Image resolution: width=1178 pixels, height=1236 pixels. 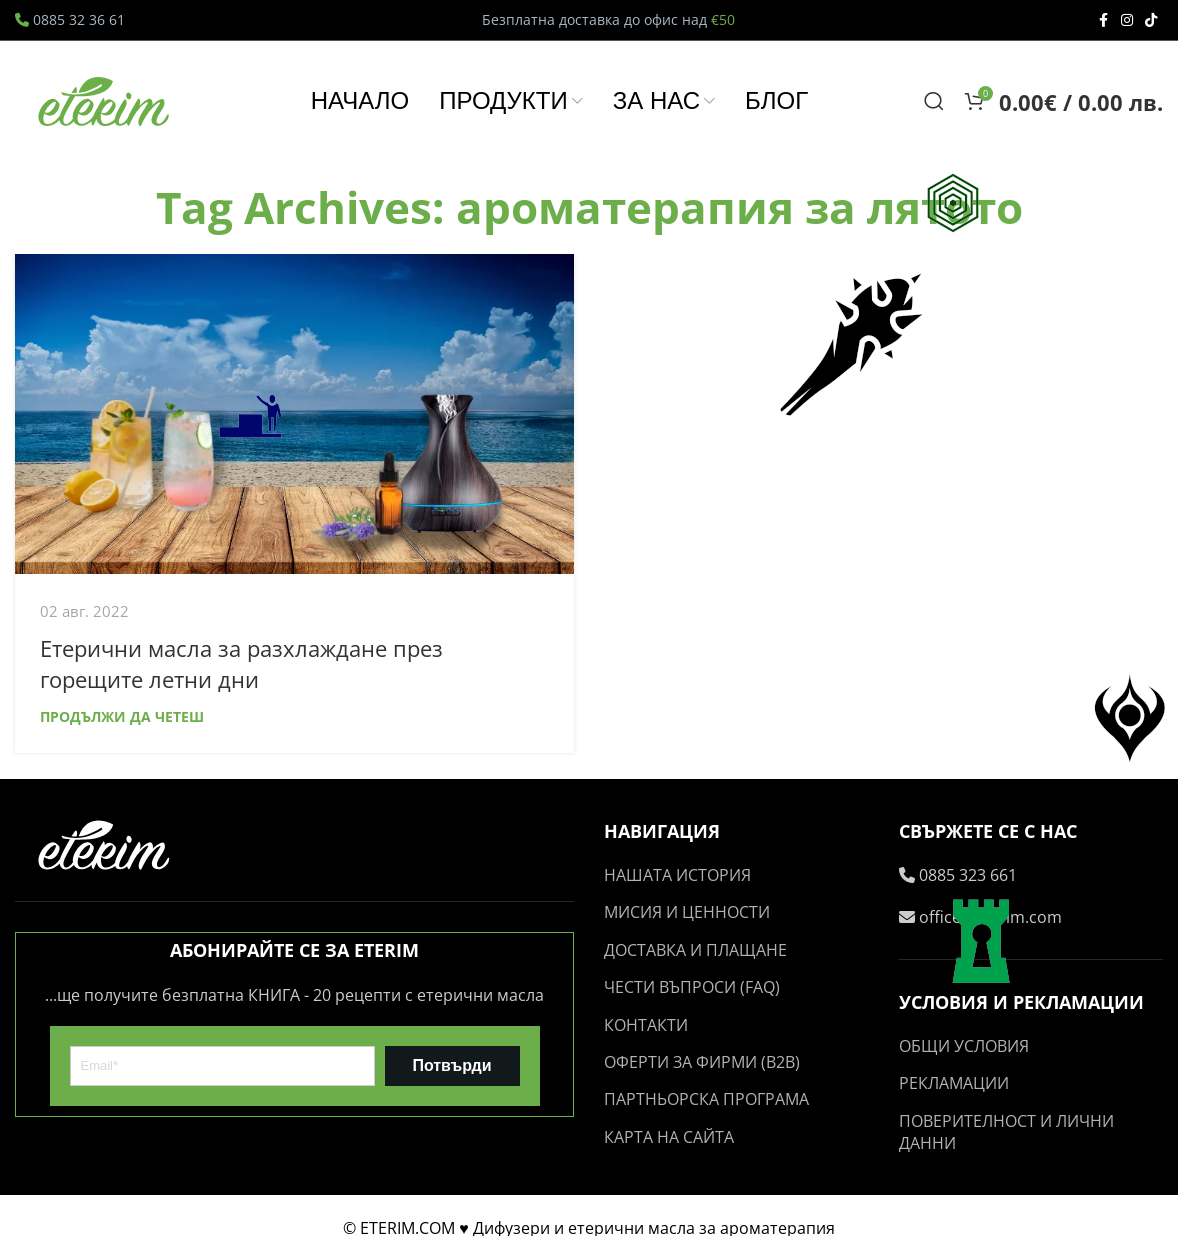 What do you see at coordinates (250, 406) in the screenshot?
I see `indicates third place ranking or bronze medal status` at bounding box center [250, 406].